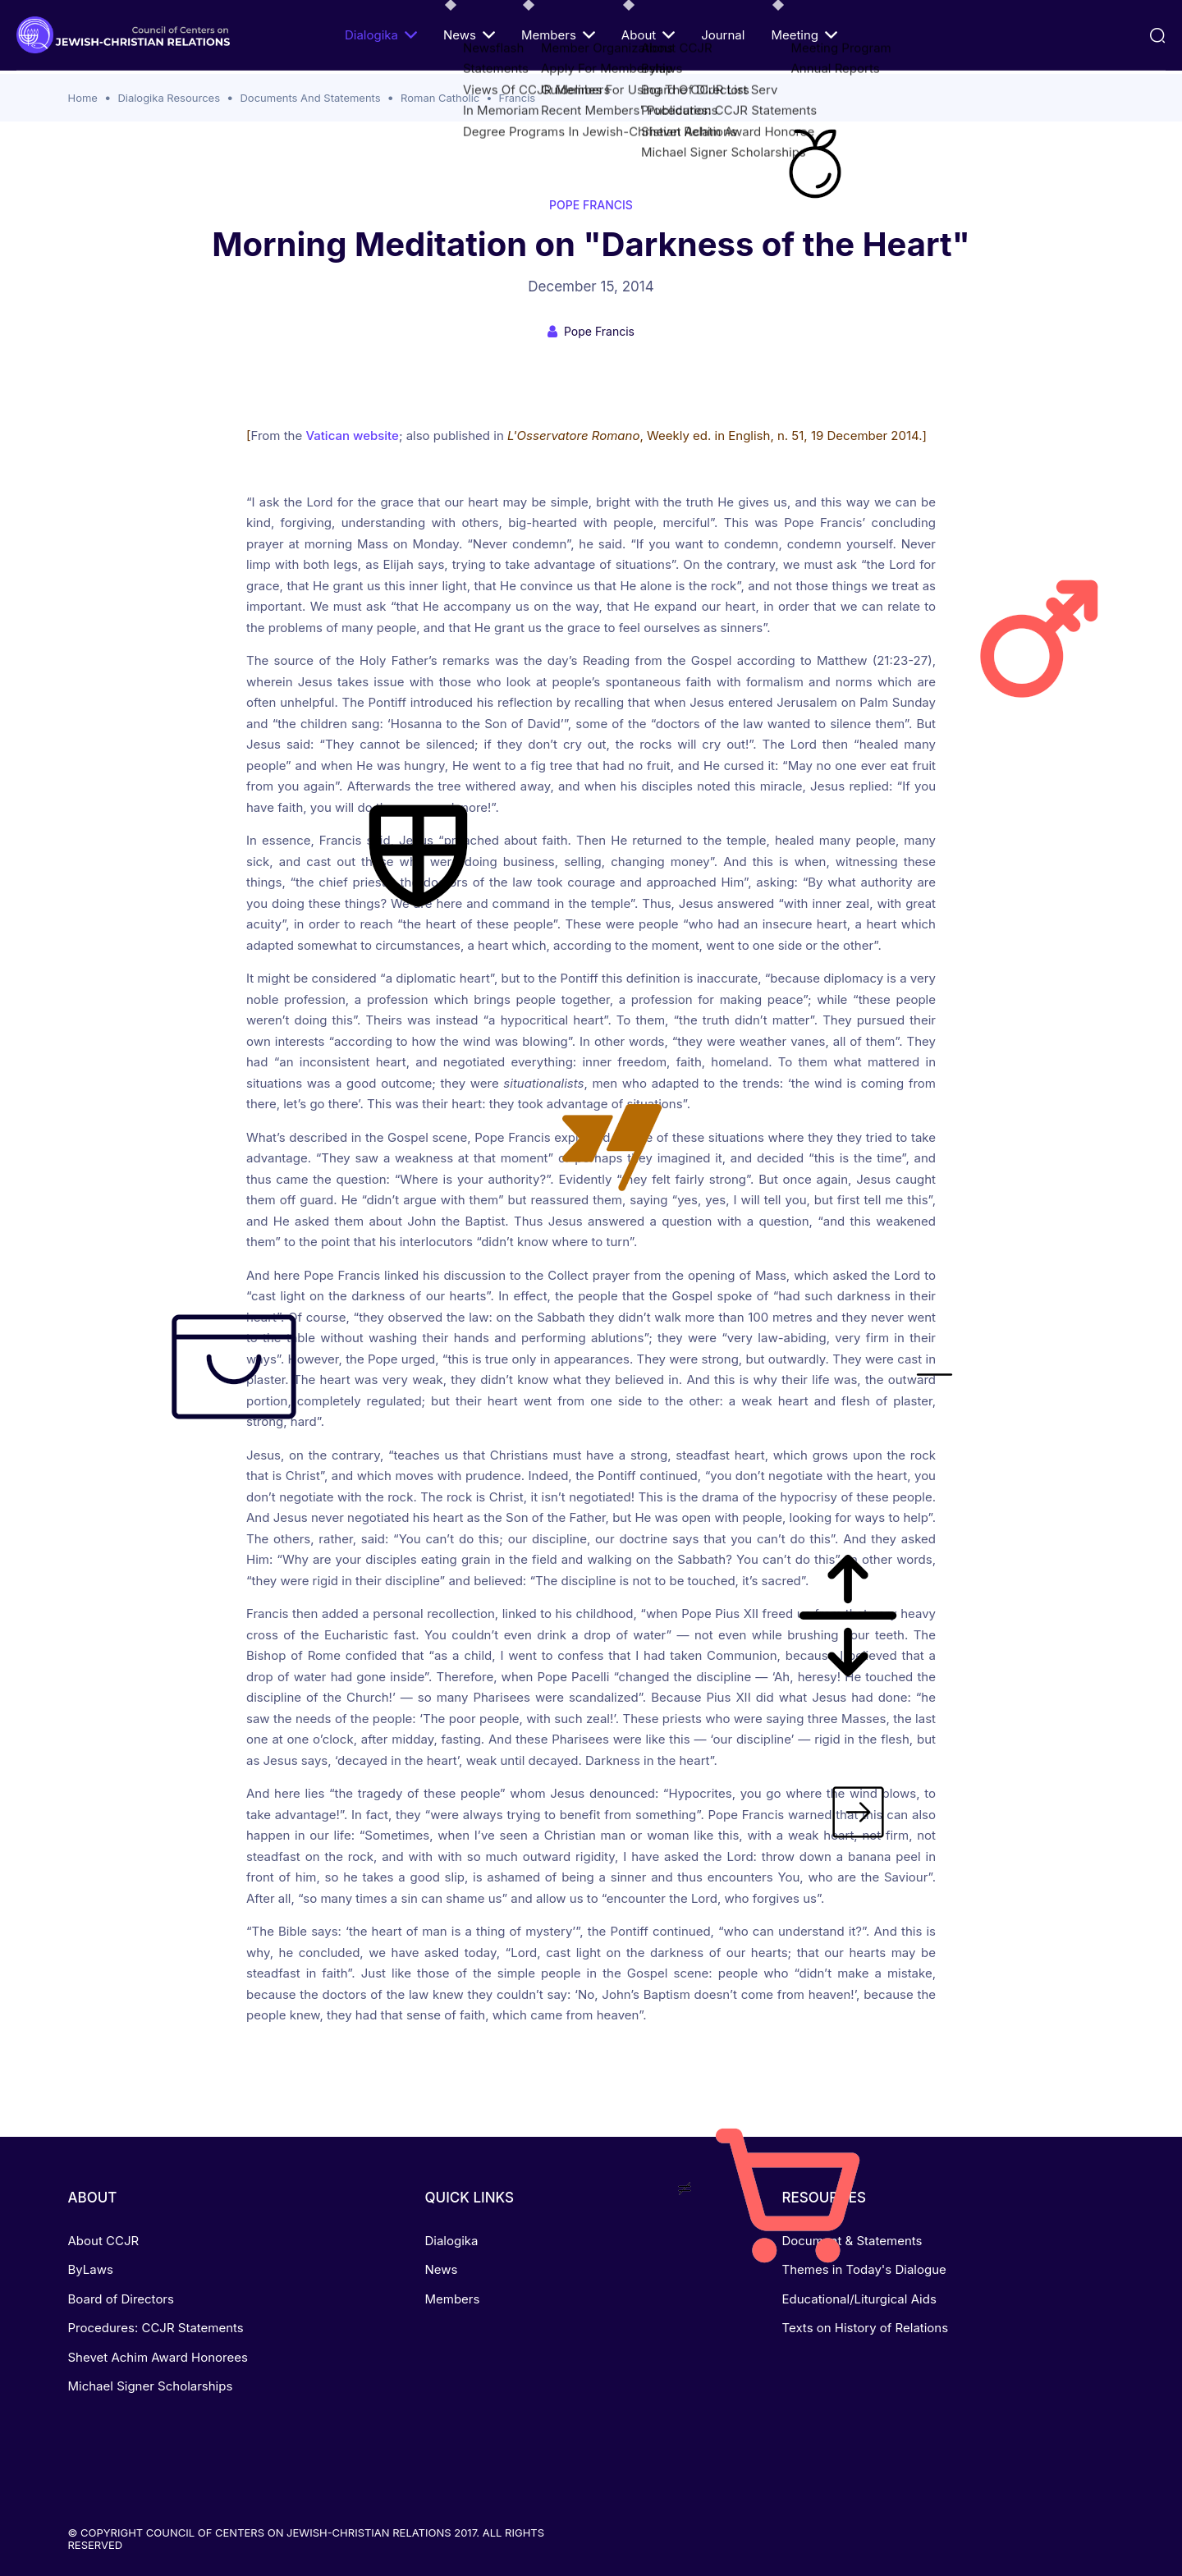  What do you see at coordinates (789, 2194) in the screenshot?
I see `view your shopping cart` at bounding box center [789, 2194].